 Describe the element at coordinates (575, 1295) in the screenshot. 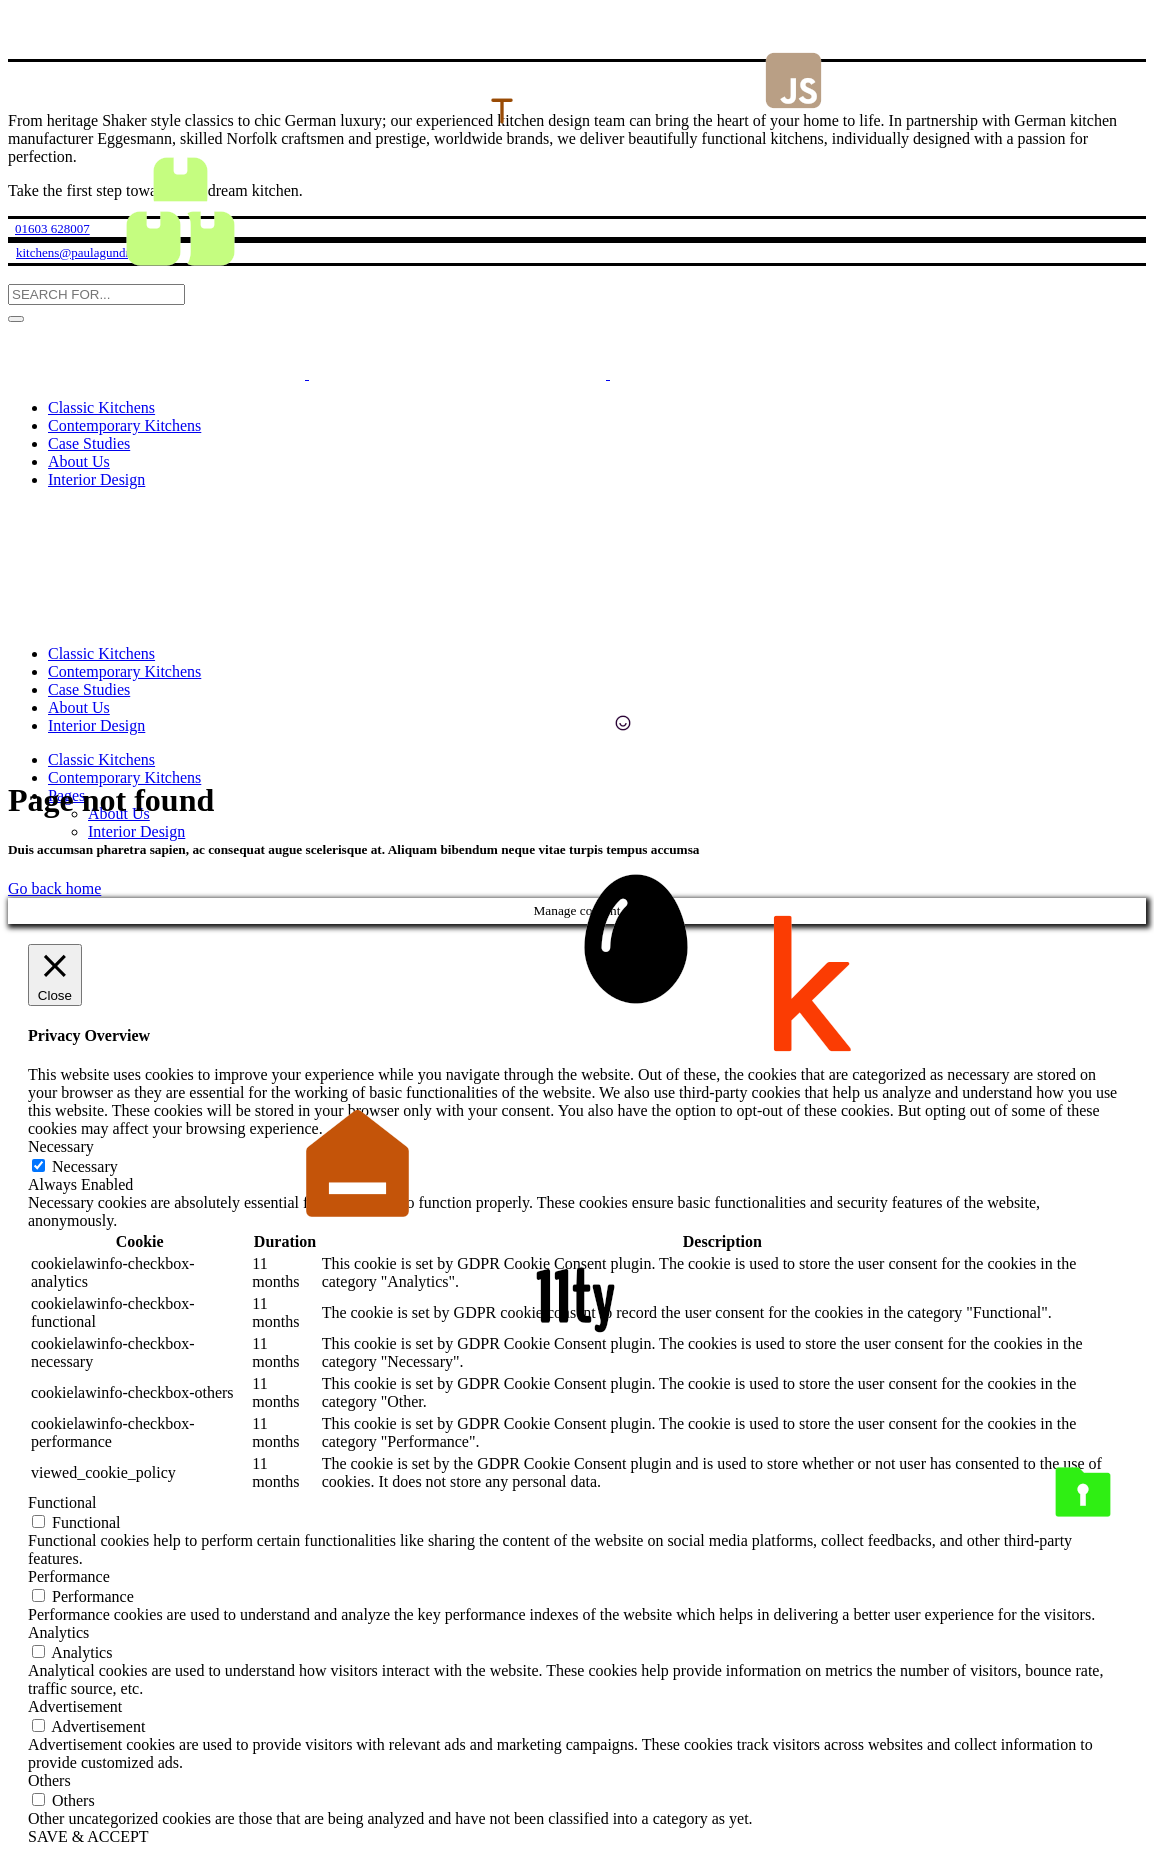

I see `Eleventy static site generator logo` at that location.